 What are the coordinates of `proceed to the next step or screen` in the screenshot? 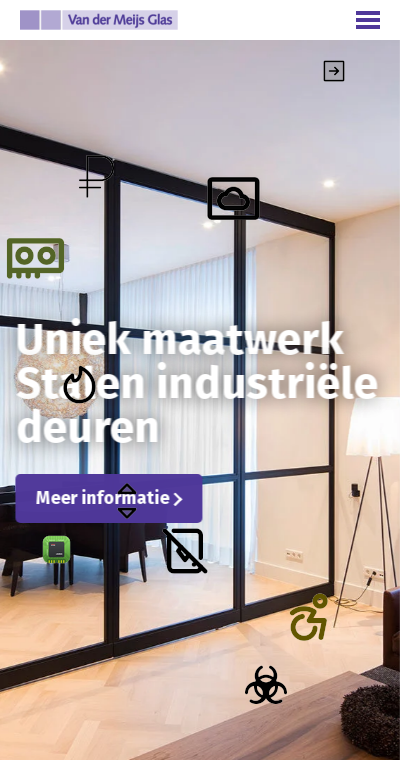 It's located at (334, 71).